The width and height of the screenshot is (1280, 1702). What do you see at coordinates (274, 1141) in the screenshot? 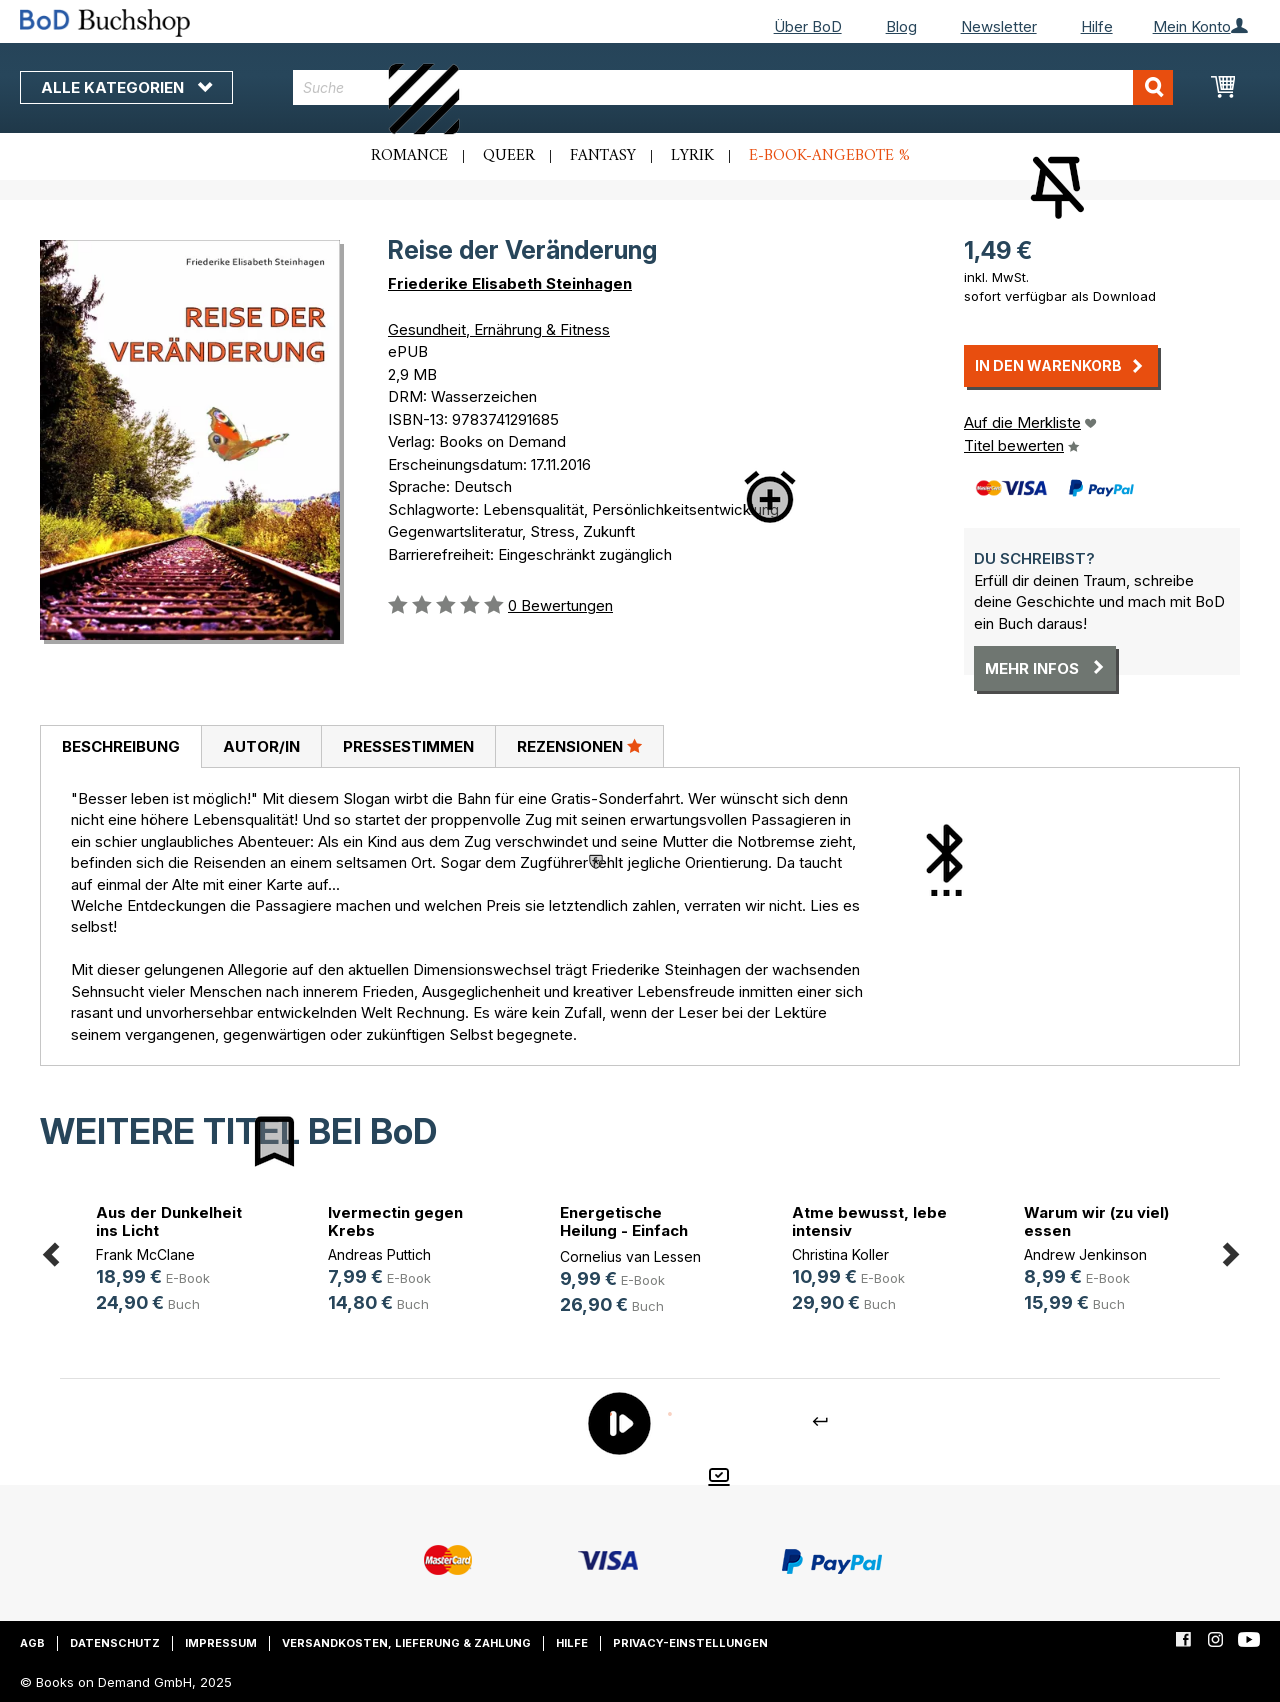
I see `save this item for later` at bounding box center [274, 1141].